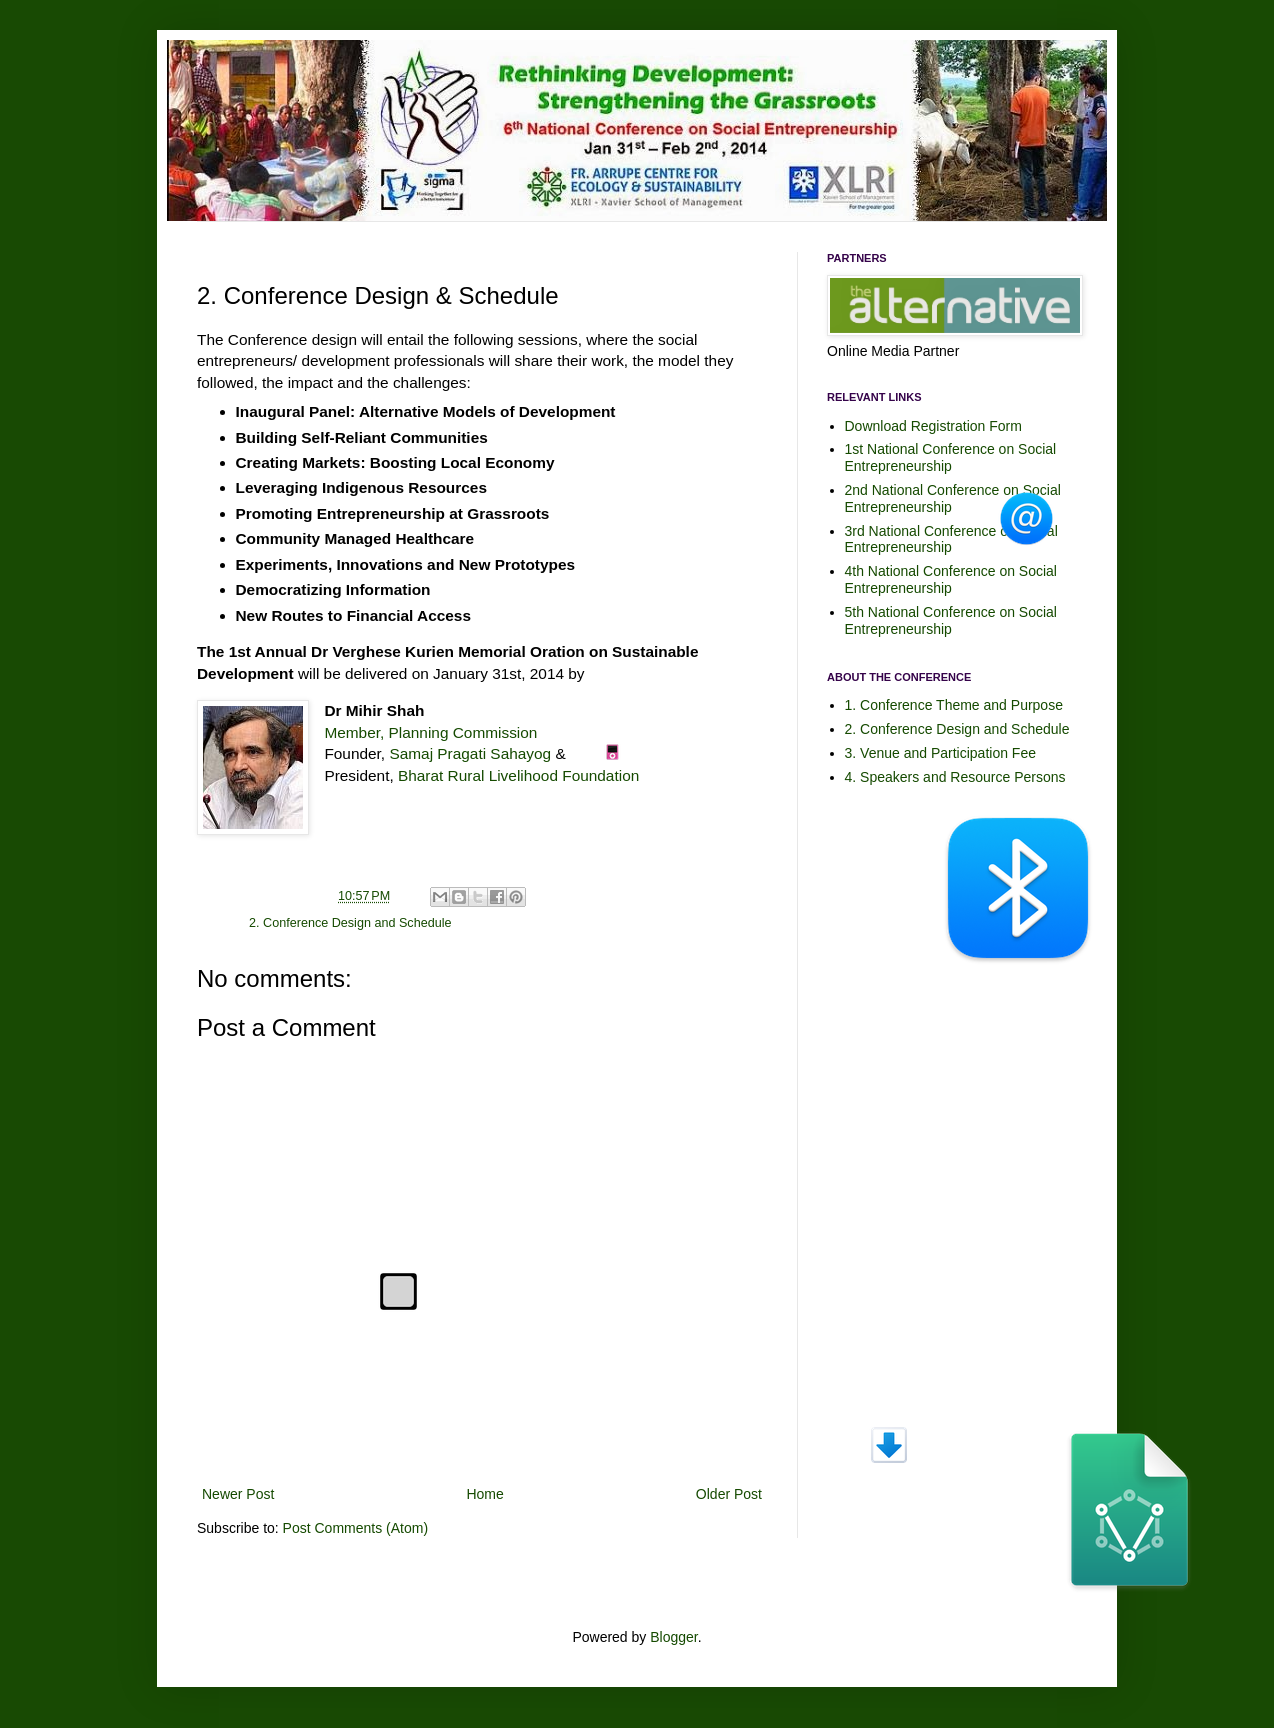 The image size is (1274, 1728). Describe the element at coordinates (612, 748) in the screenshot. I see `sync or manage your iPod nano device` at that location.